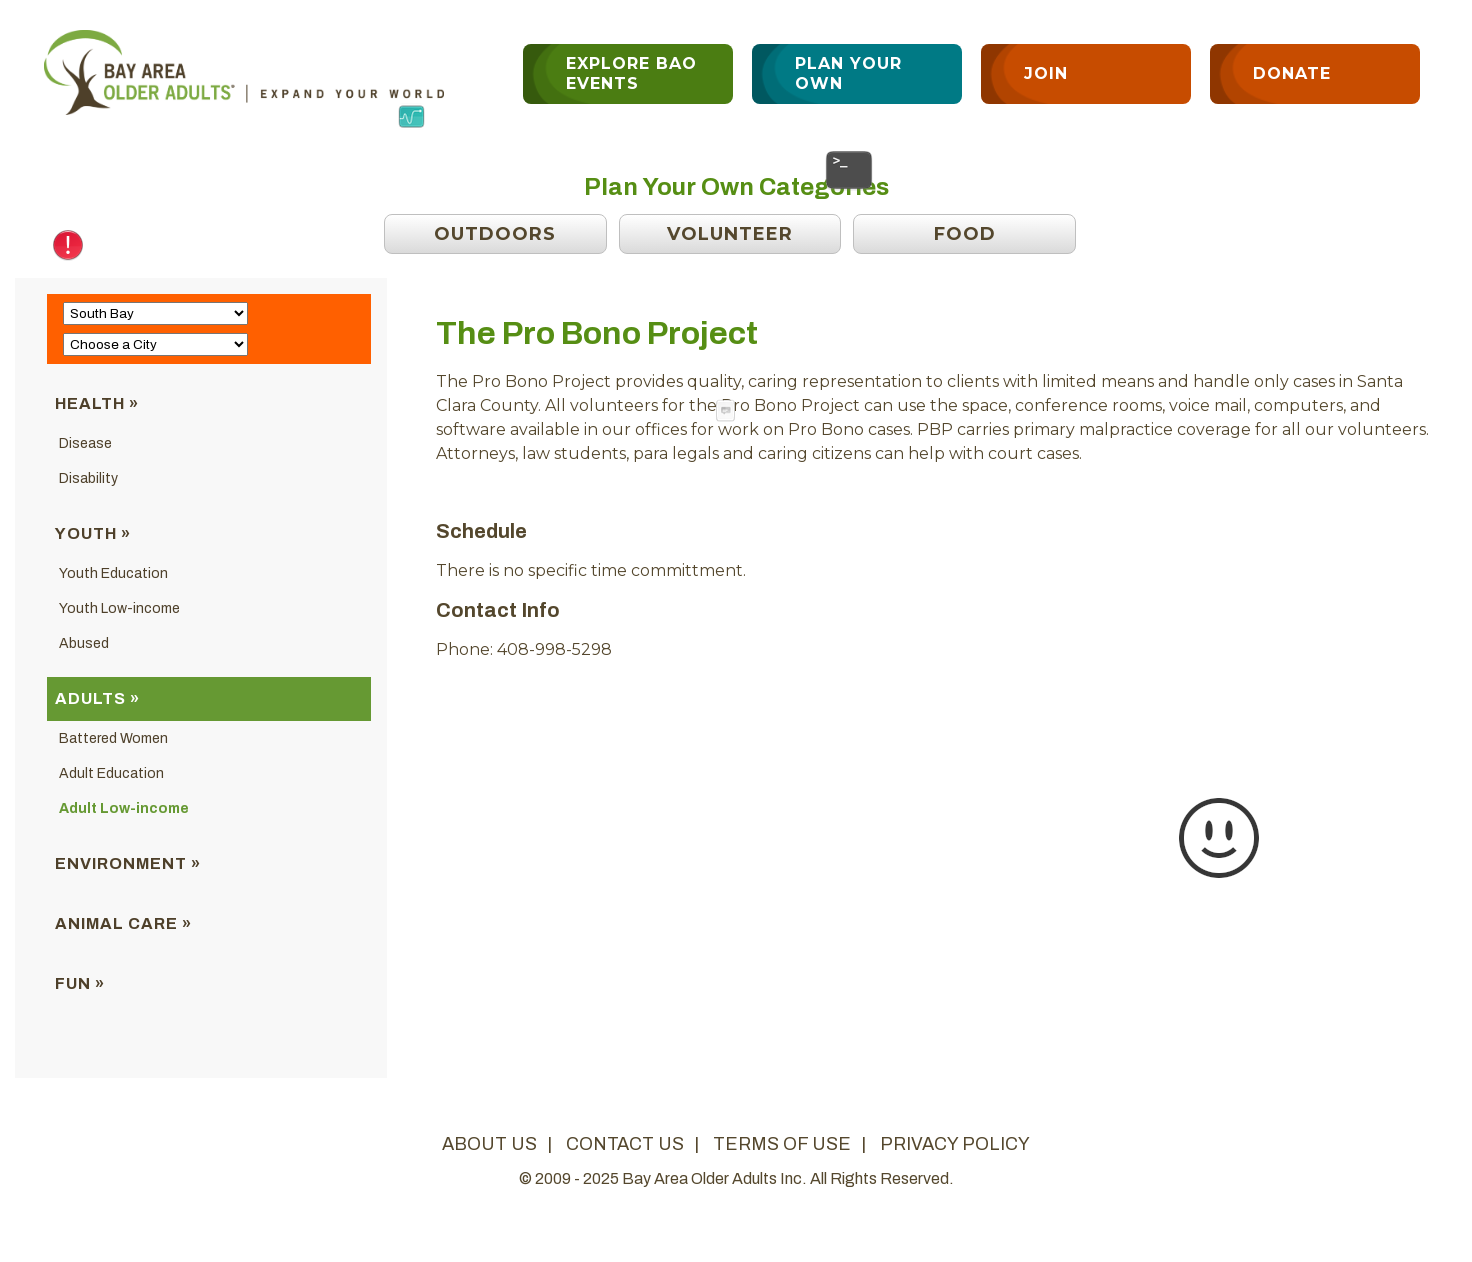 This screenshot has height=1262, width=1472. What do you see at coordinates (68, 245) in the screenshot?
I see `indicates a warning or alert in a dialog` at bounding box center [68, 245].